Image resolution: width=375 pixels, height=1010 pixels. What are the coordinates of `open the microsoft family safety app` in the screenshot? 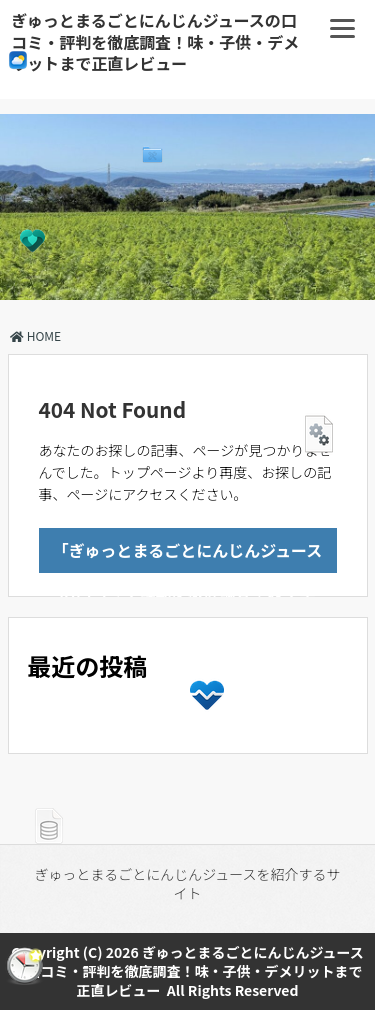 It's located at (32, 240).